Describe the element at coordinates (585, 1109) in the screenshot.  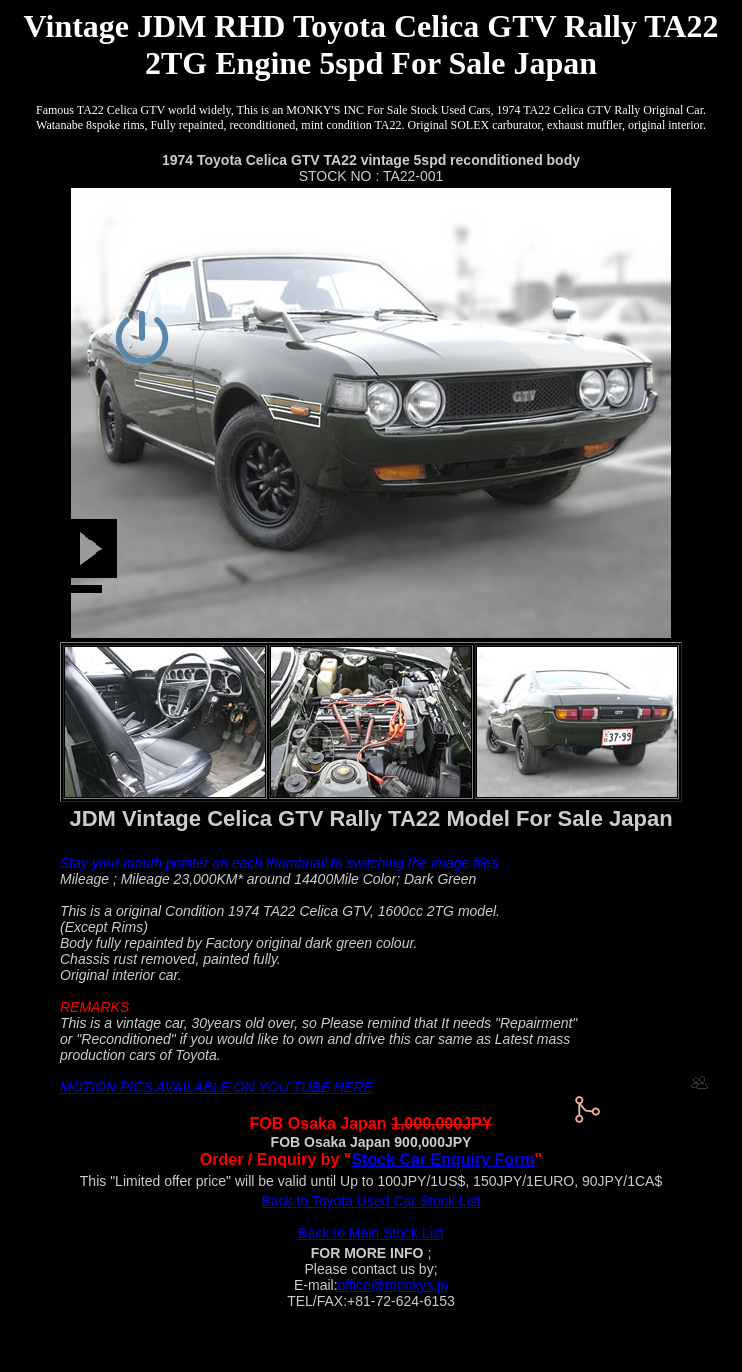
I see `merge branches in version control` at that location.